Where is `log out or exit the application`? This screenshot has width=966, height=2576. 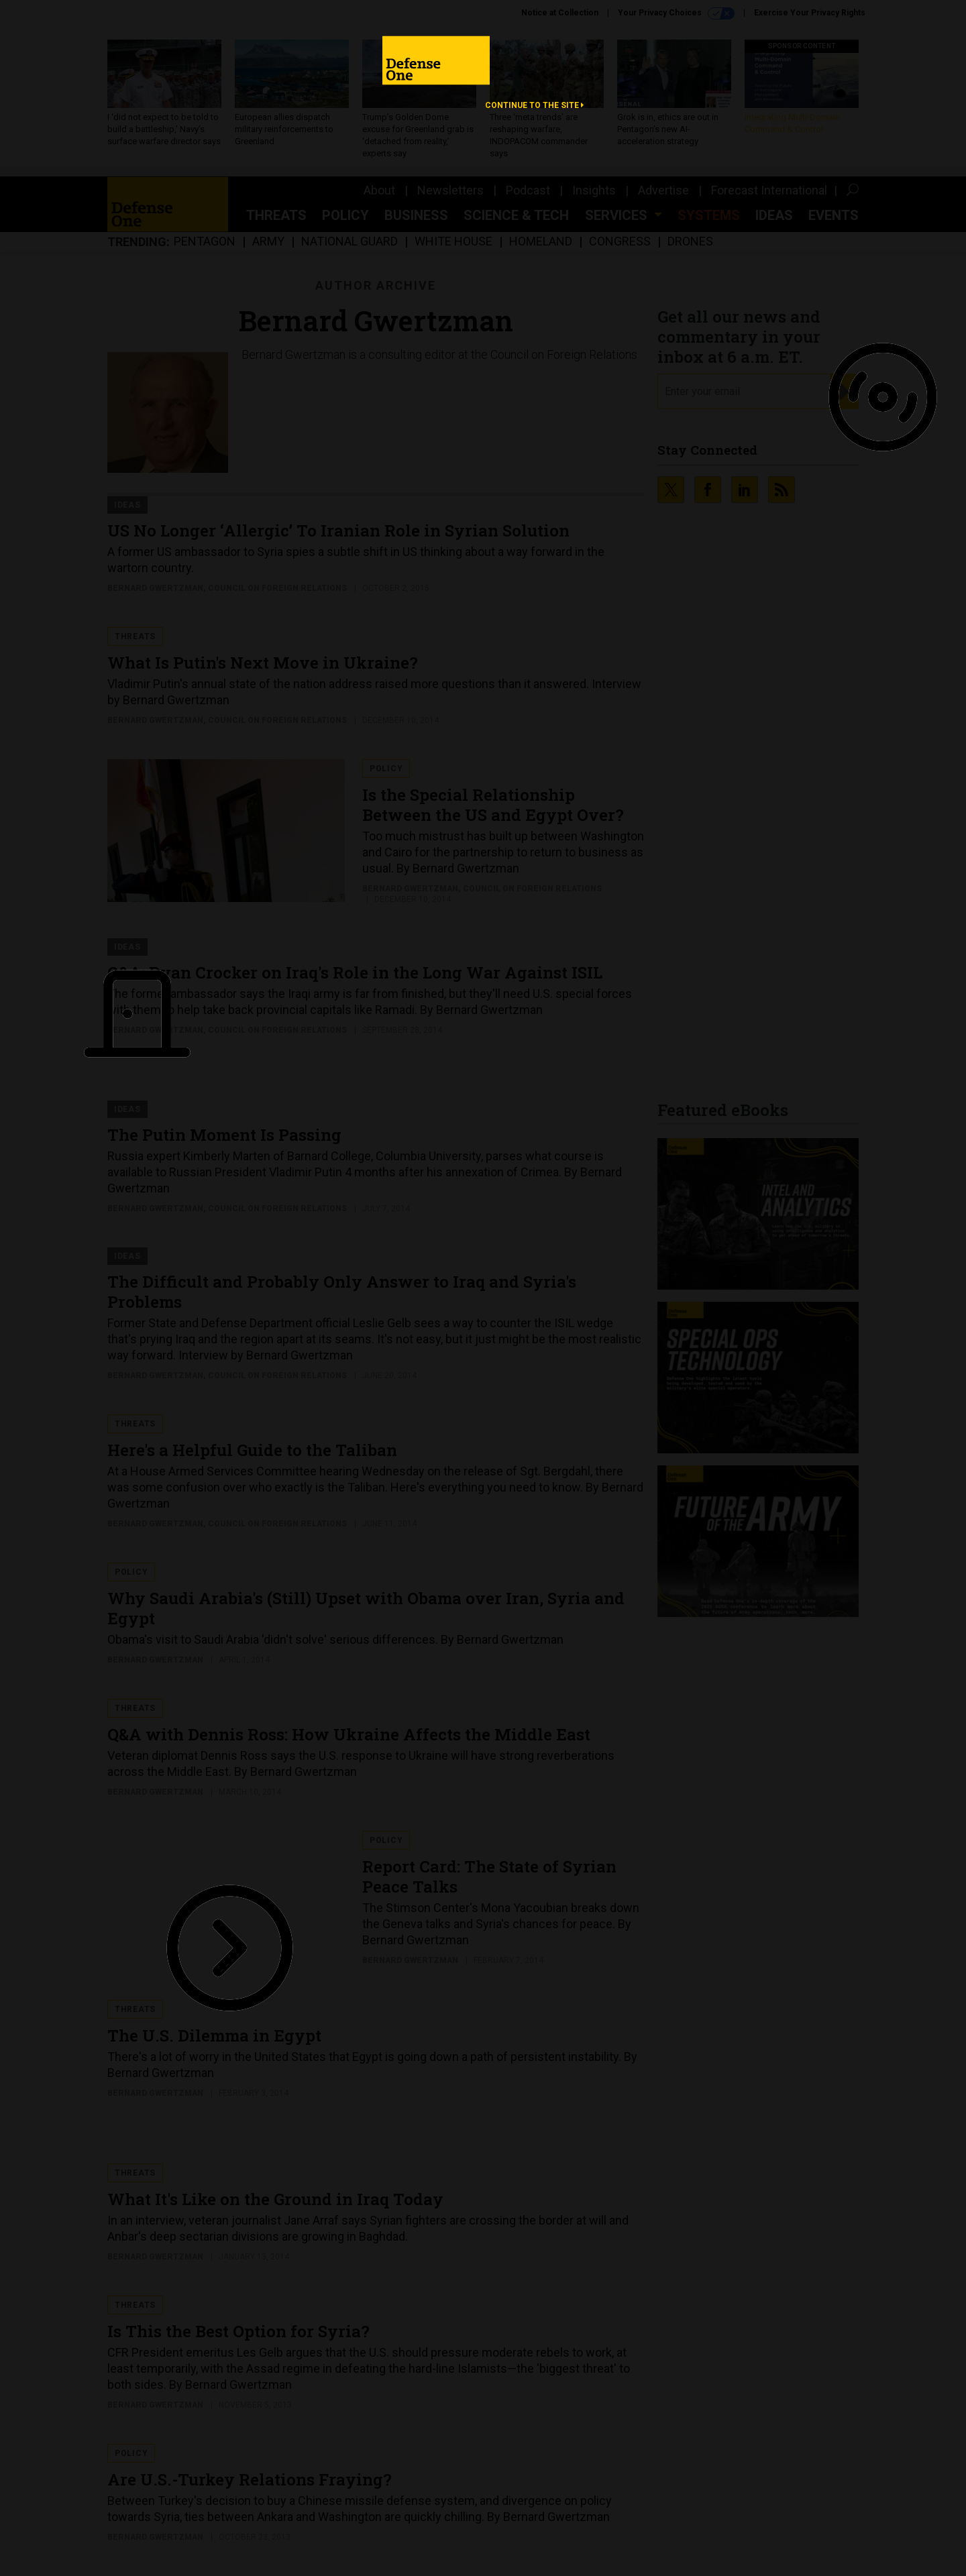
log out or exit the application is located at coordinates (137, 1013).